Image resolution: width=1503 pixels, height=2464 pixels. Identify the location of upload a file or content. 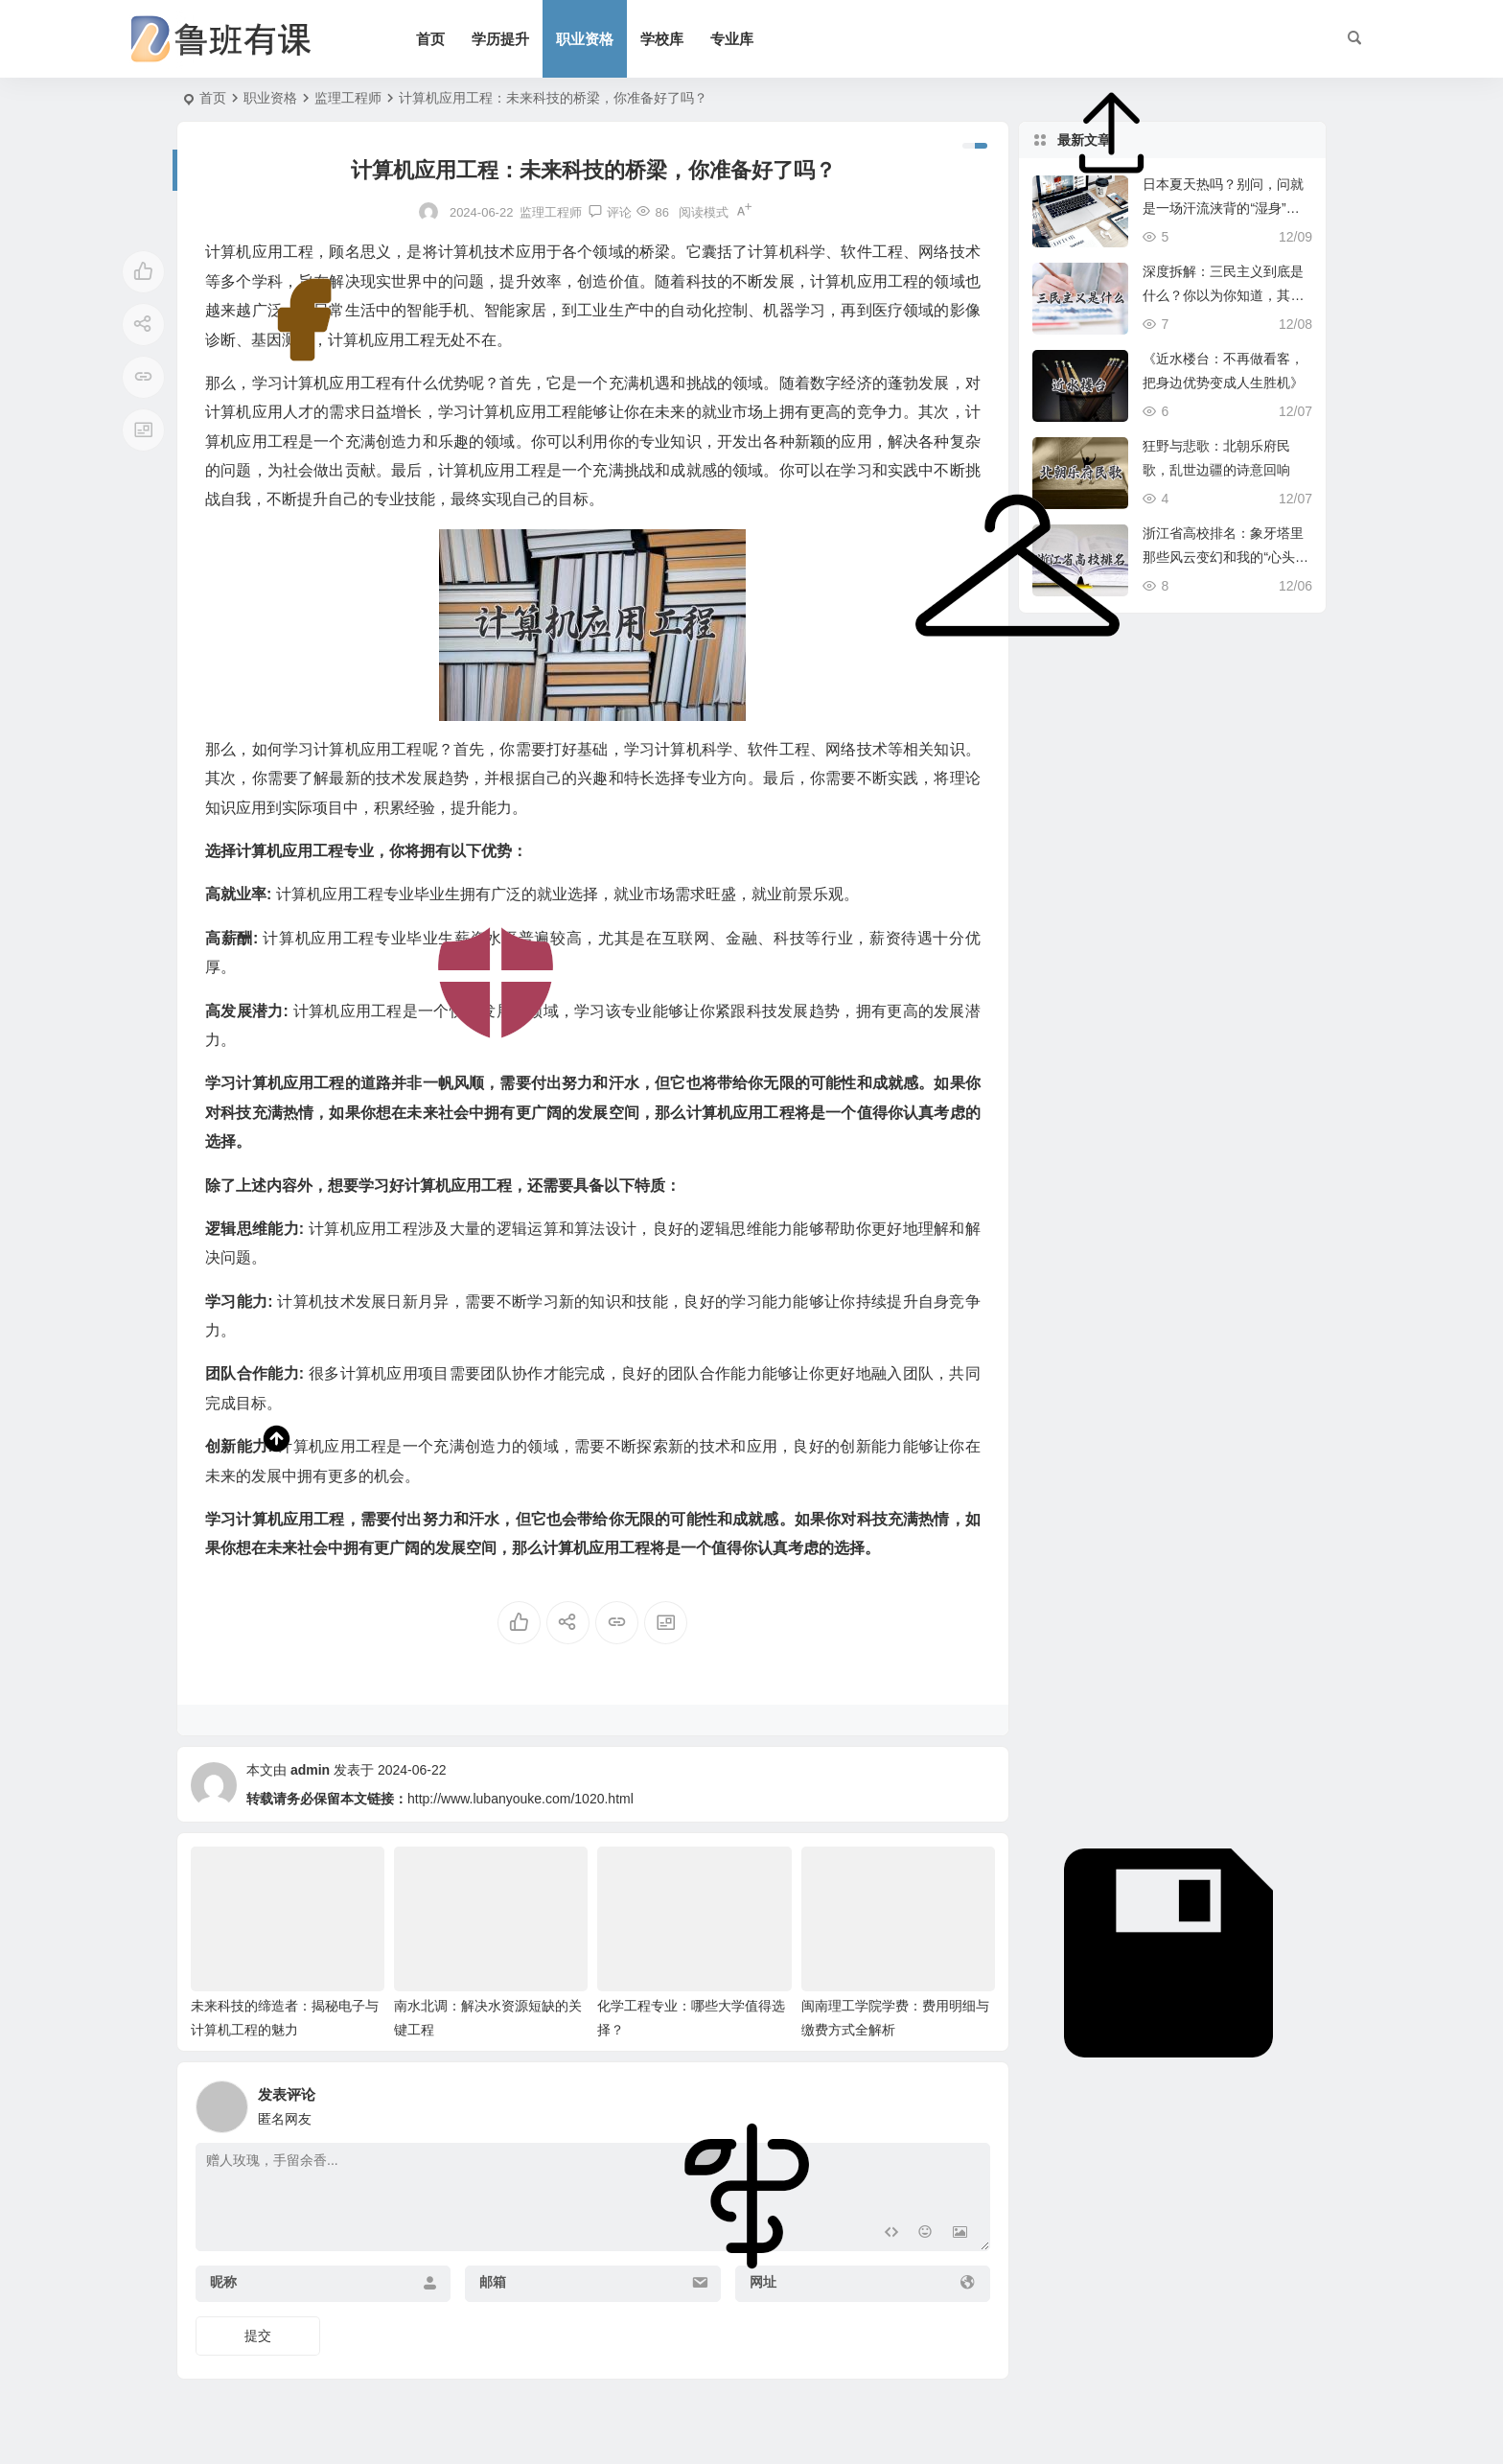
(276, 1438).